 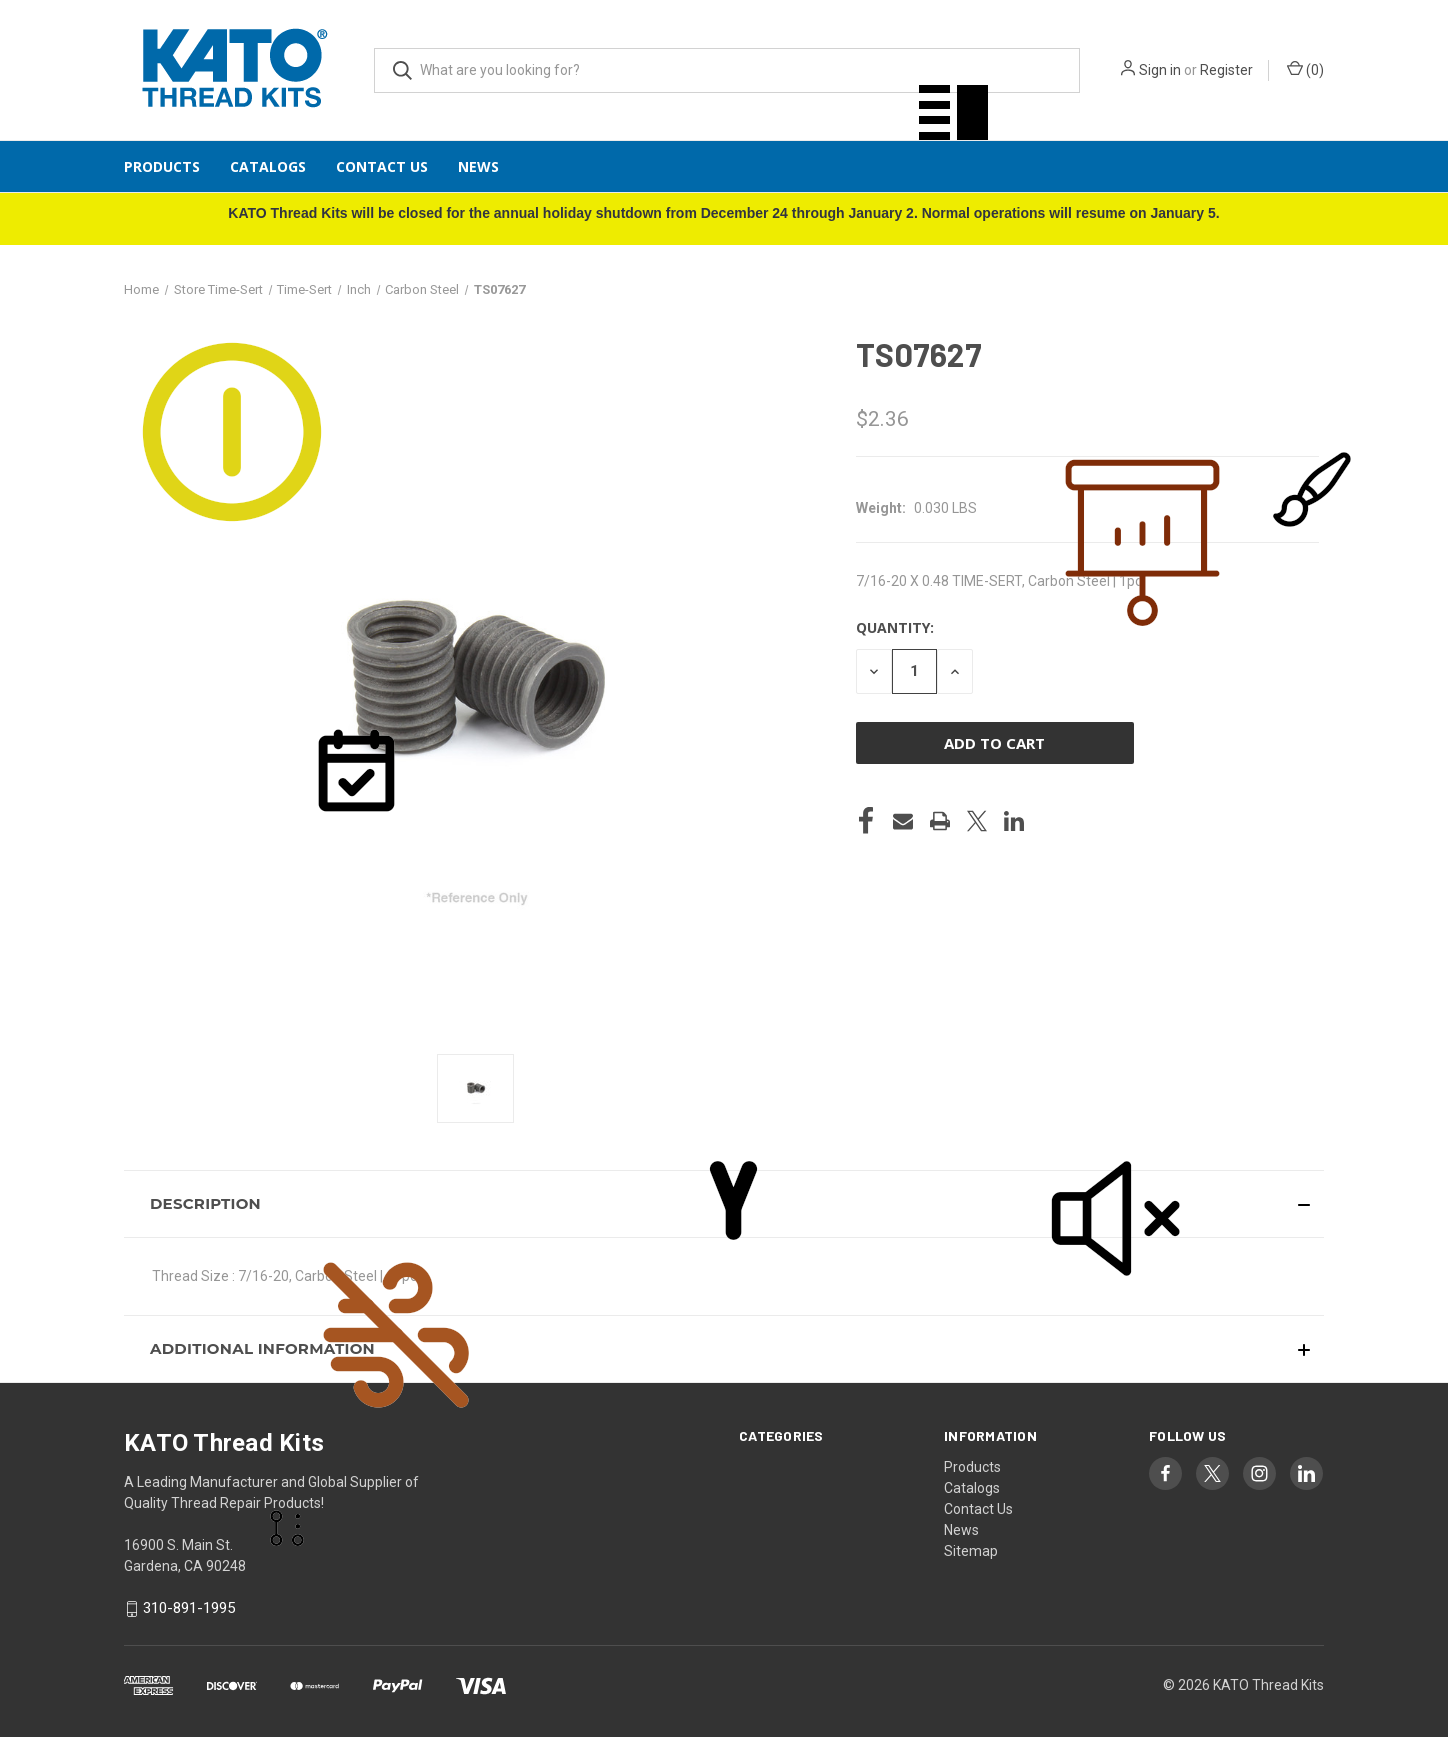 What do you see at coordinates (356, 773) in the screenshot?
I see `confirm or complete a scheduled event` at bounding box center [356, 773].